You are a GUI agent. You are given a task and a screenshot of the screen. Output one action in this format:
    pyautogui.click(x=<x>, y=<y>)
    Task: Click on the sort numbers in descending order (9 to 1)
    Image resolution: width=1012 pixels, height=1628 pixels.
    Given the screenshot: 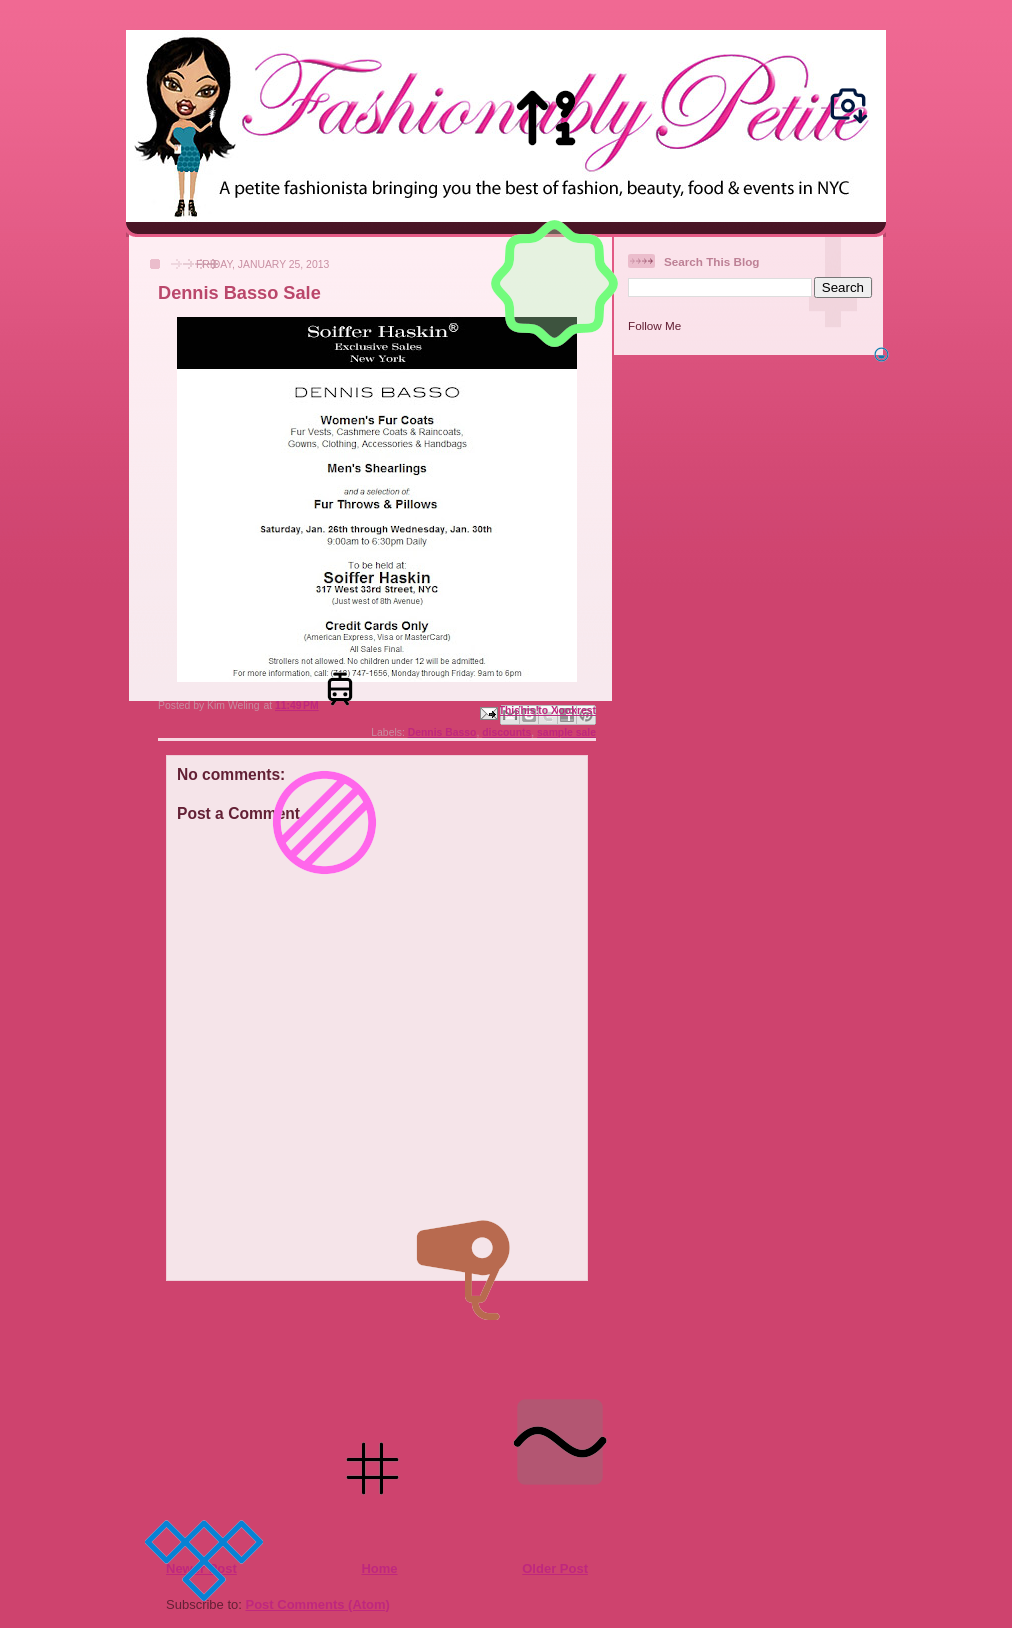 What is the action you would take?
    pyautogui.click(x=548, y=118)
    